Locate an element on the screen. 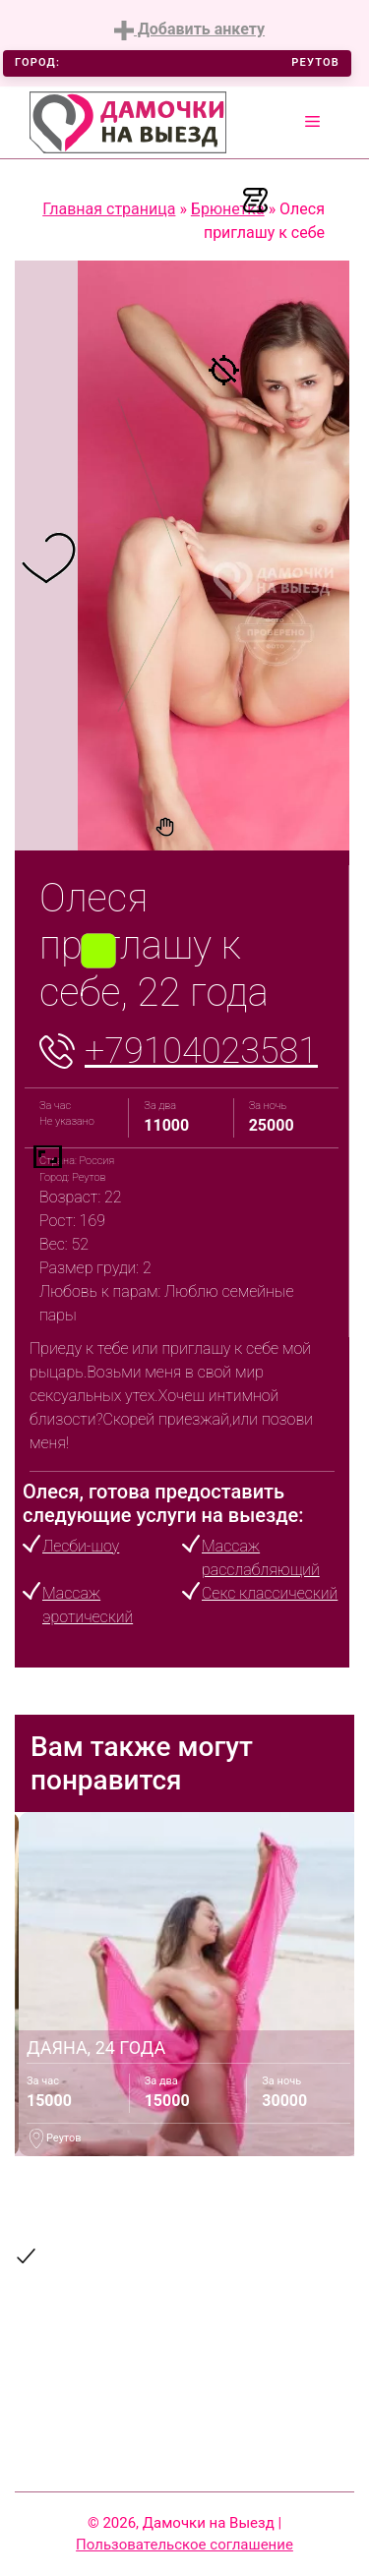 The image size is (369, 2576). adjust aspect ratio settings is located at coordinates (47, 1156).